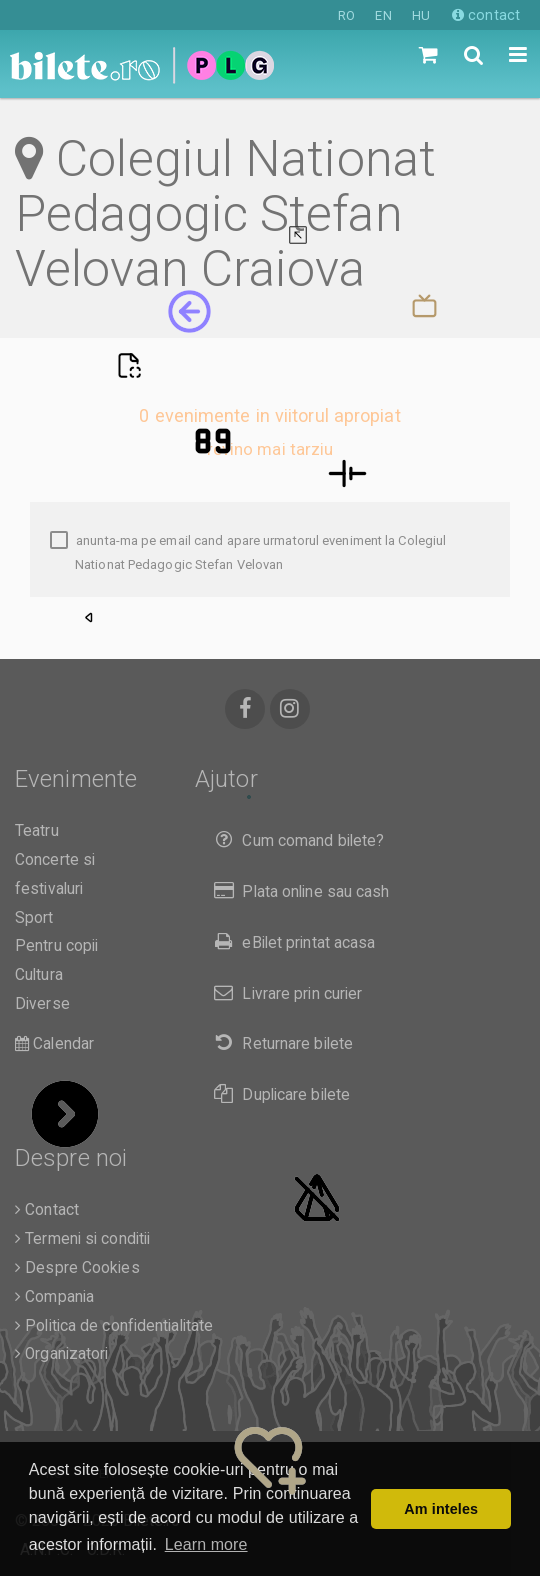  I want to click on navigate to the top-left or go back diagonally, so click(298, 235).